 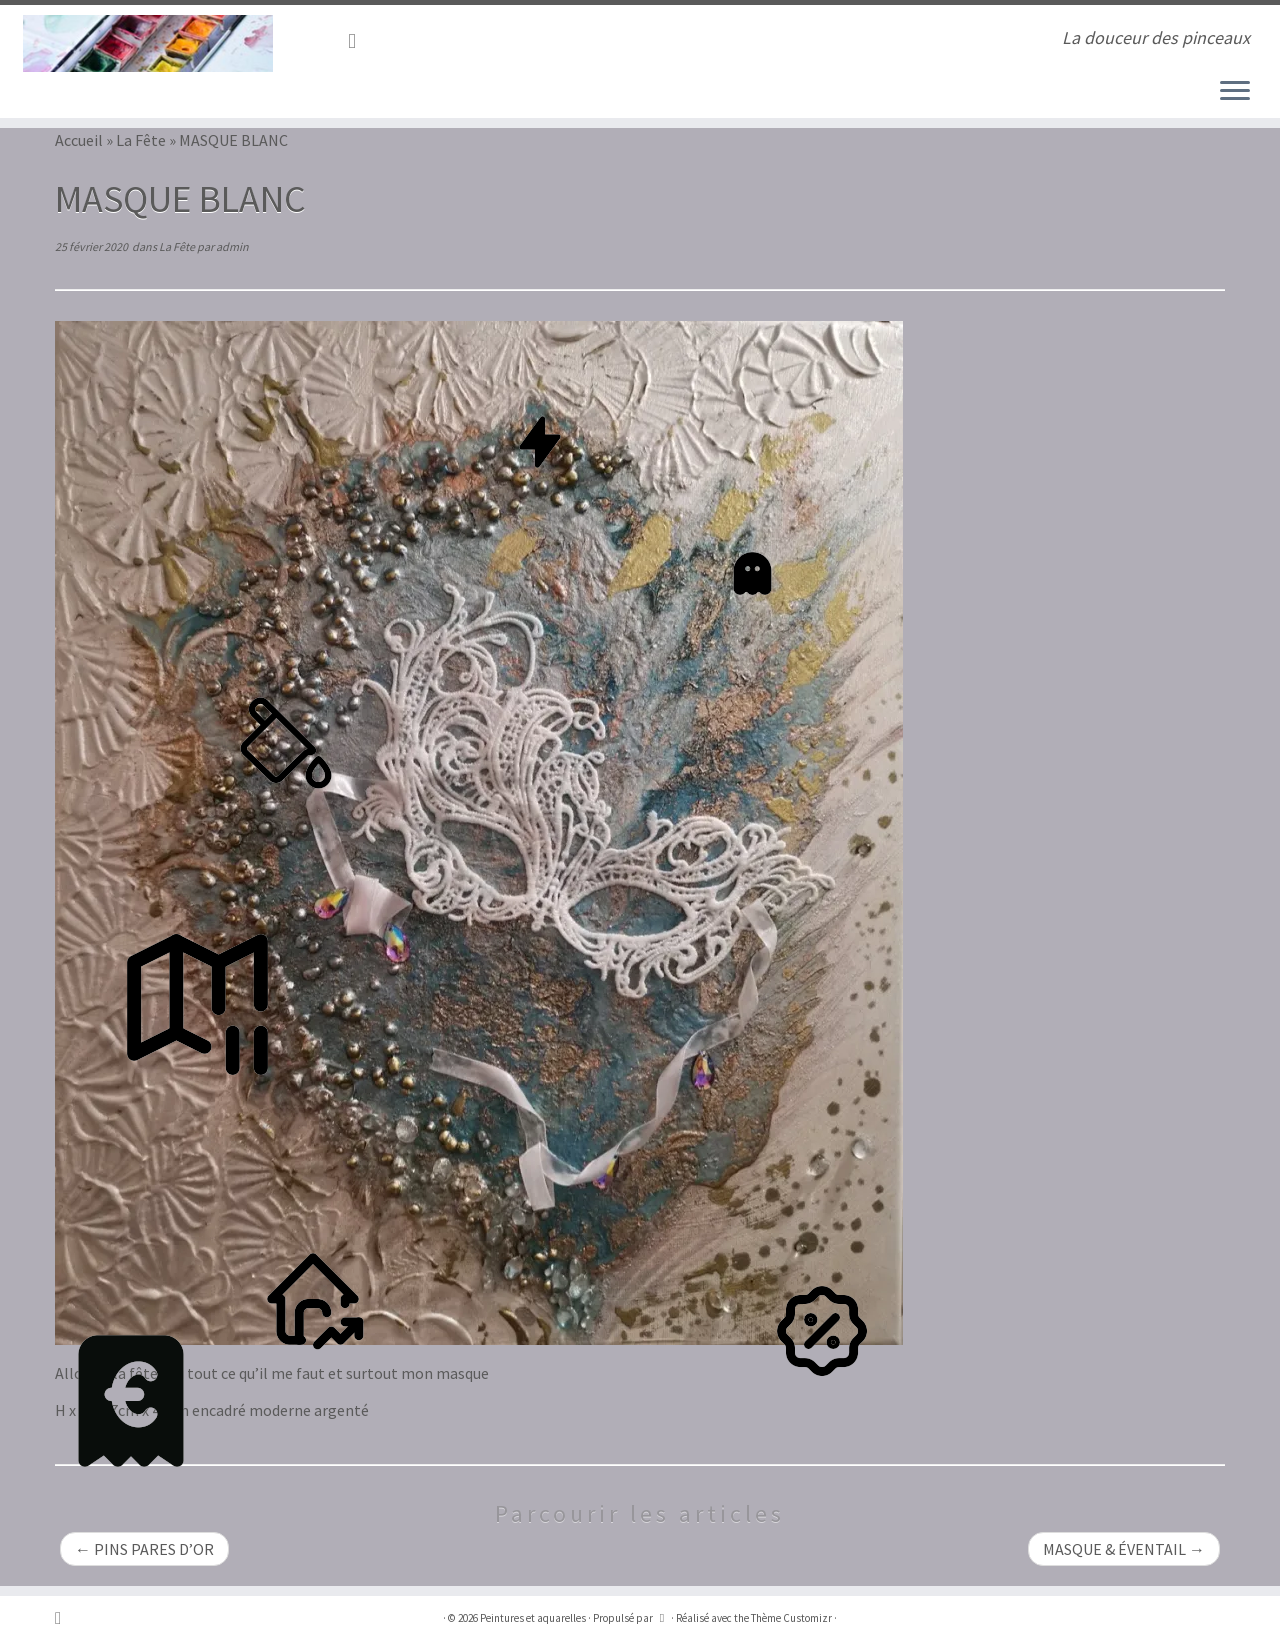 I want to click on pause map navigation or tracking, so click(x=197, y=997).